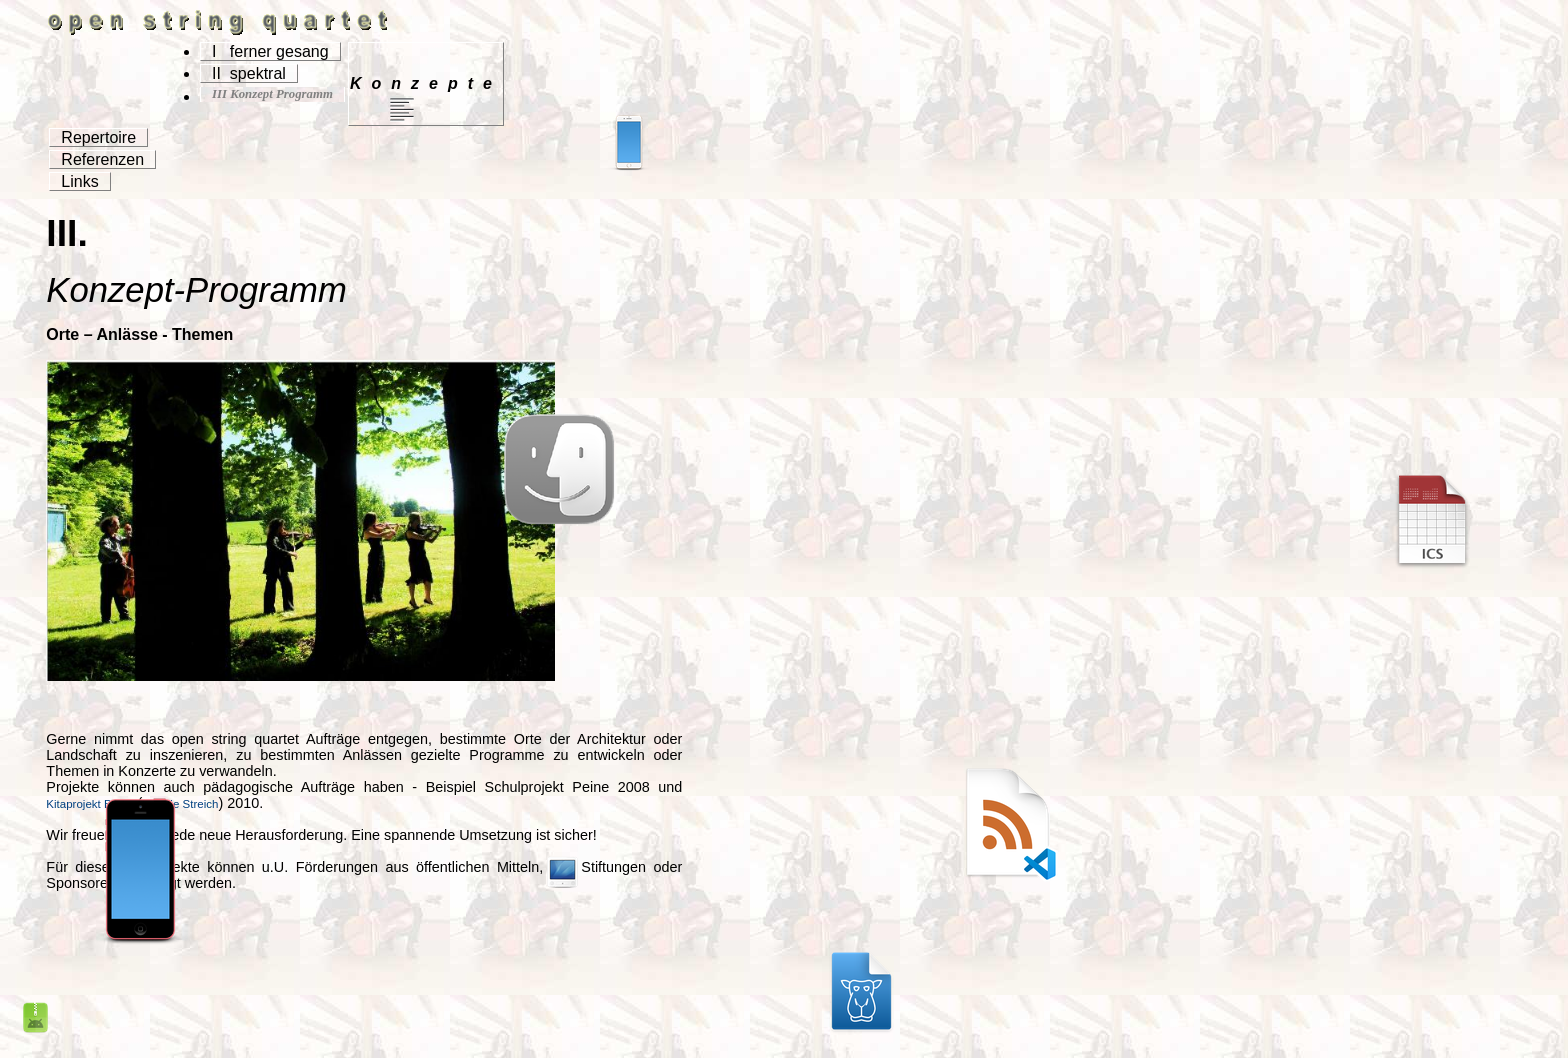 Image resolution: width=1568 pixels, height=1058 pixels. What do you see at coordinates (562, 872) in the screenshot?
I see `represents an apple emac computer` at bounding box center [562, 872].